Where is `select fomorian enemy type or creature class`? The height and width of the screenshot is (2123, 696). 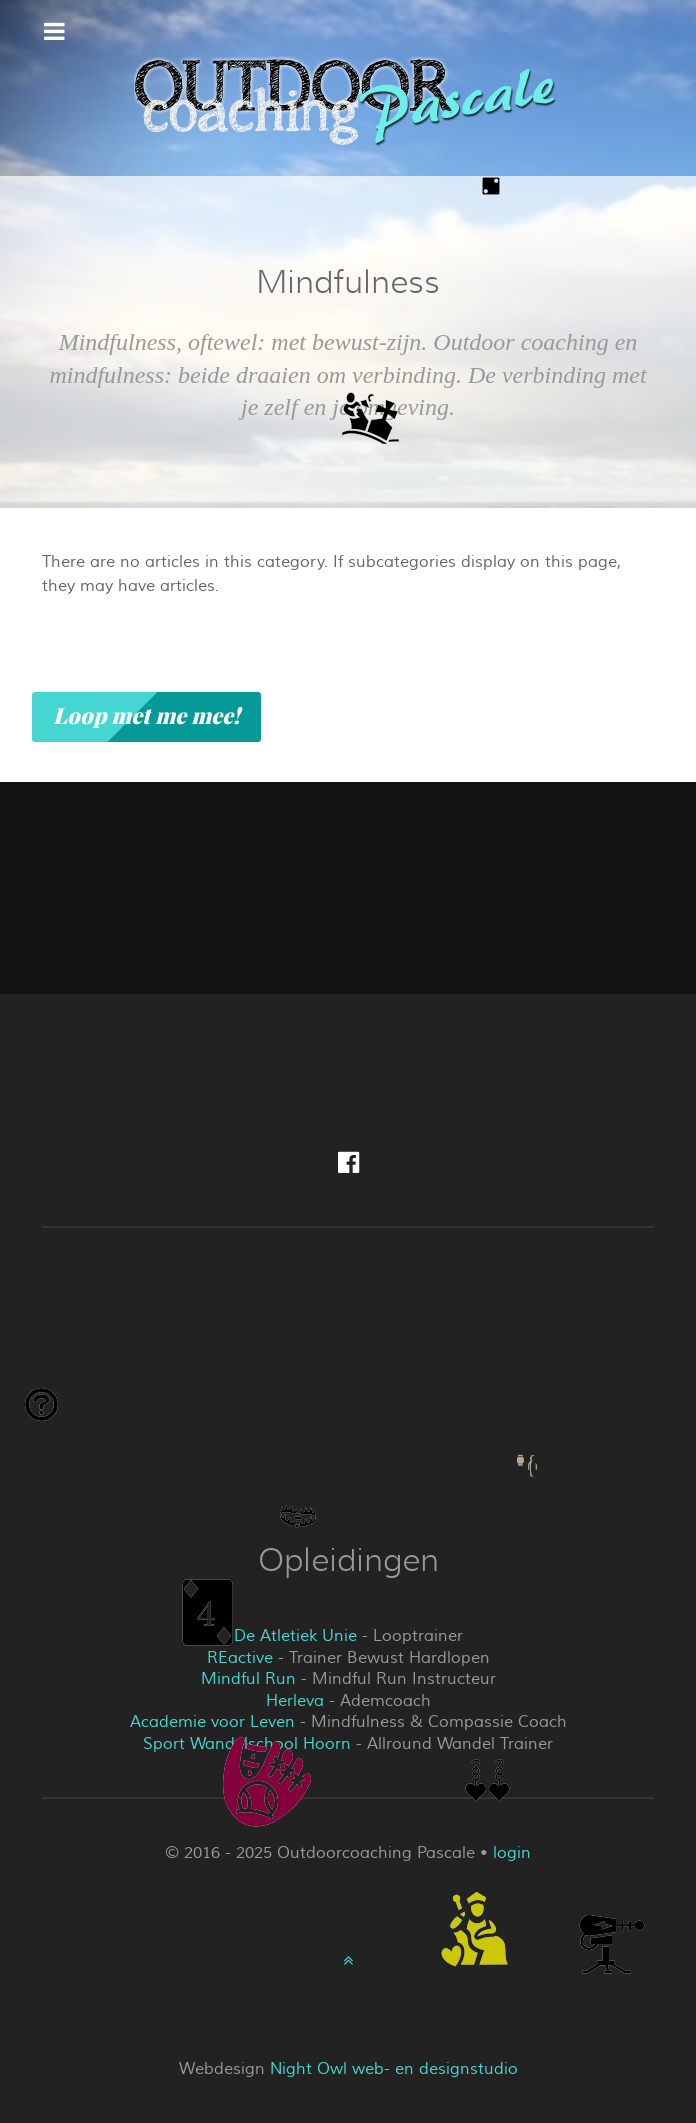 select fomorian enemy type or creature class is located at coordinates (370, 415).